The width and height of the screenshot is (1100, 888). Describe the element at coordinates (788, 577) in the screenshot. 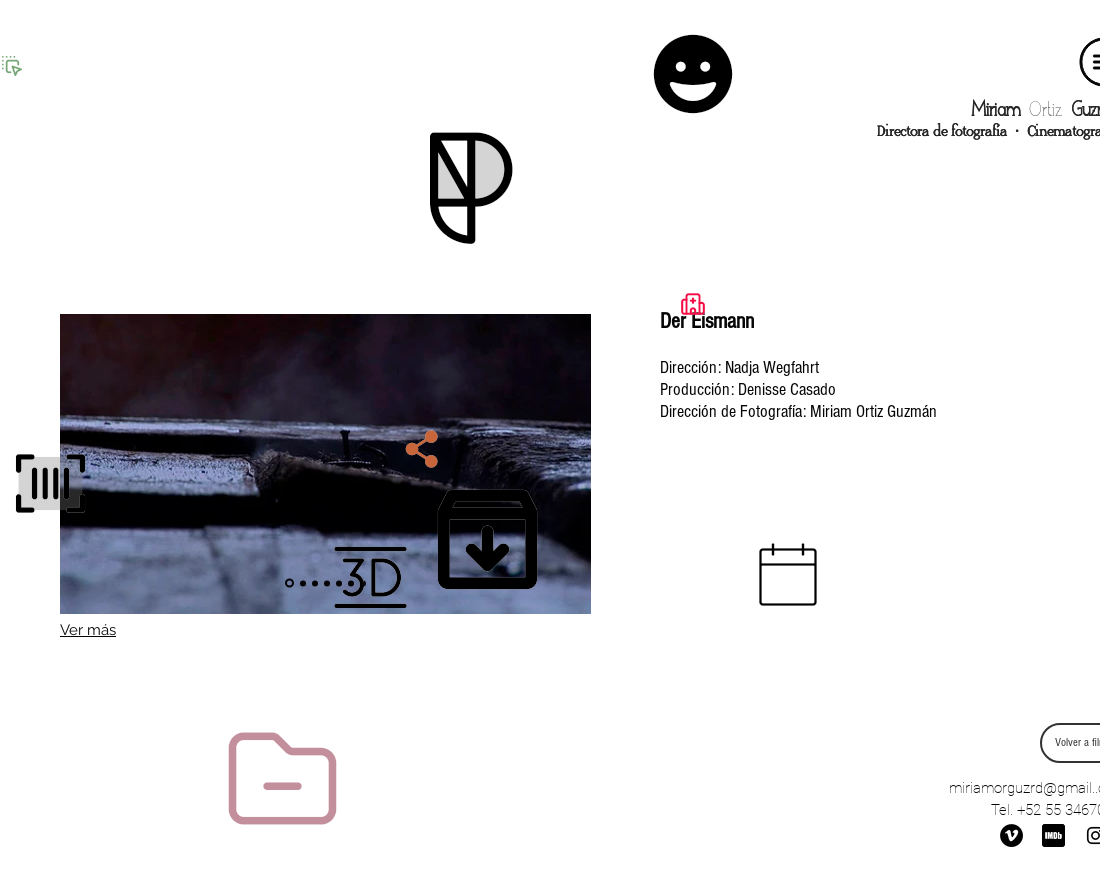

I see `view calendar or schedule` at that location.